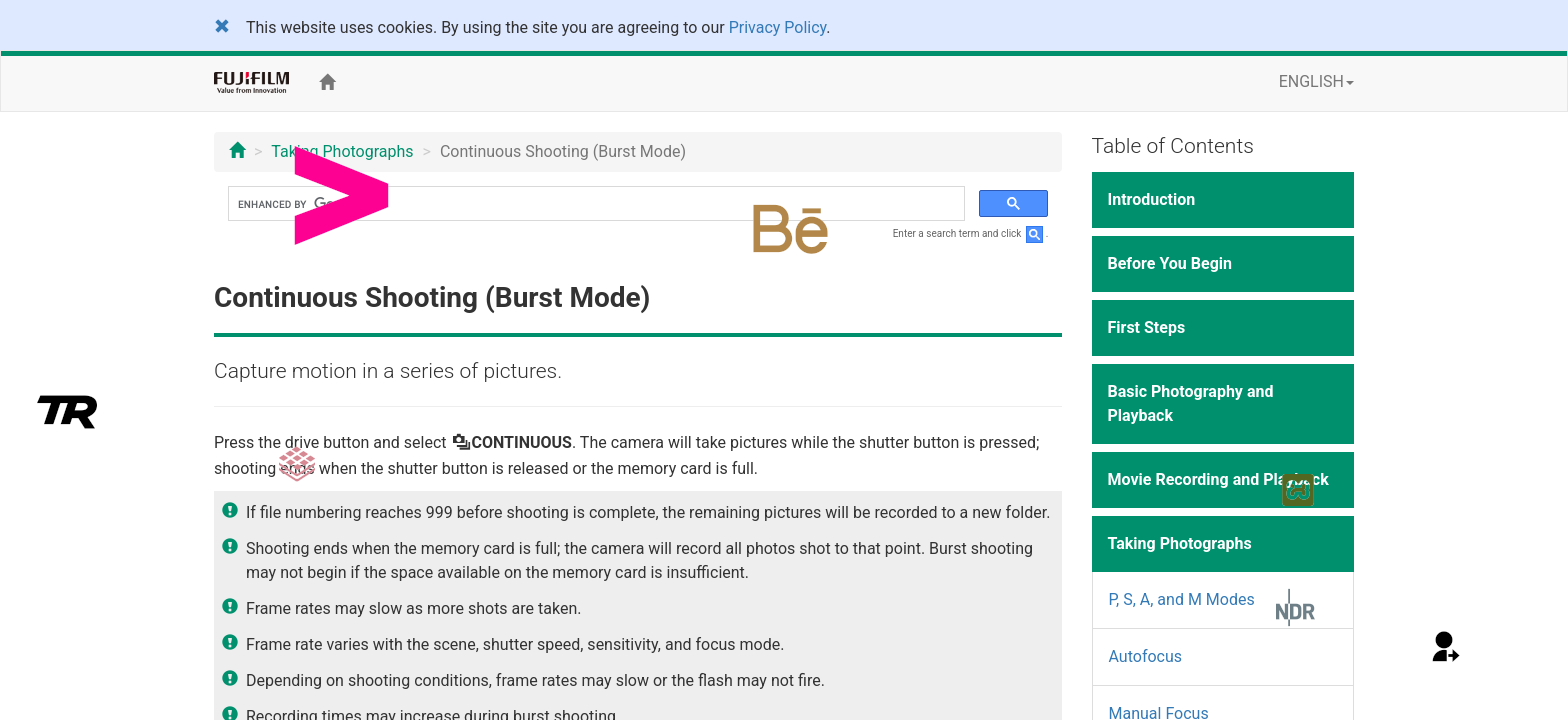  What do you see at coordinates (297, 464) in the screenshot?
I see `open torizon platform dashboard` at bounding box center [297, 464].